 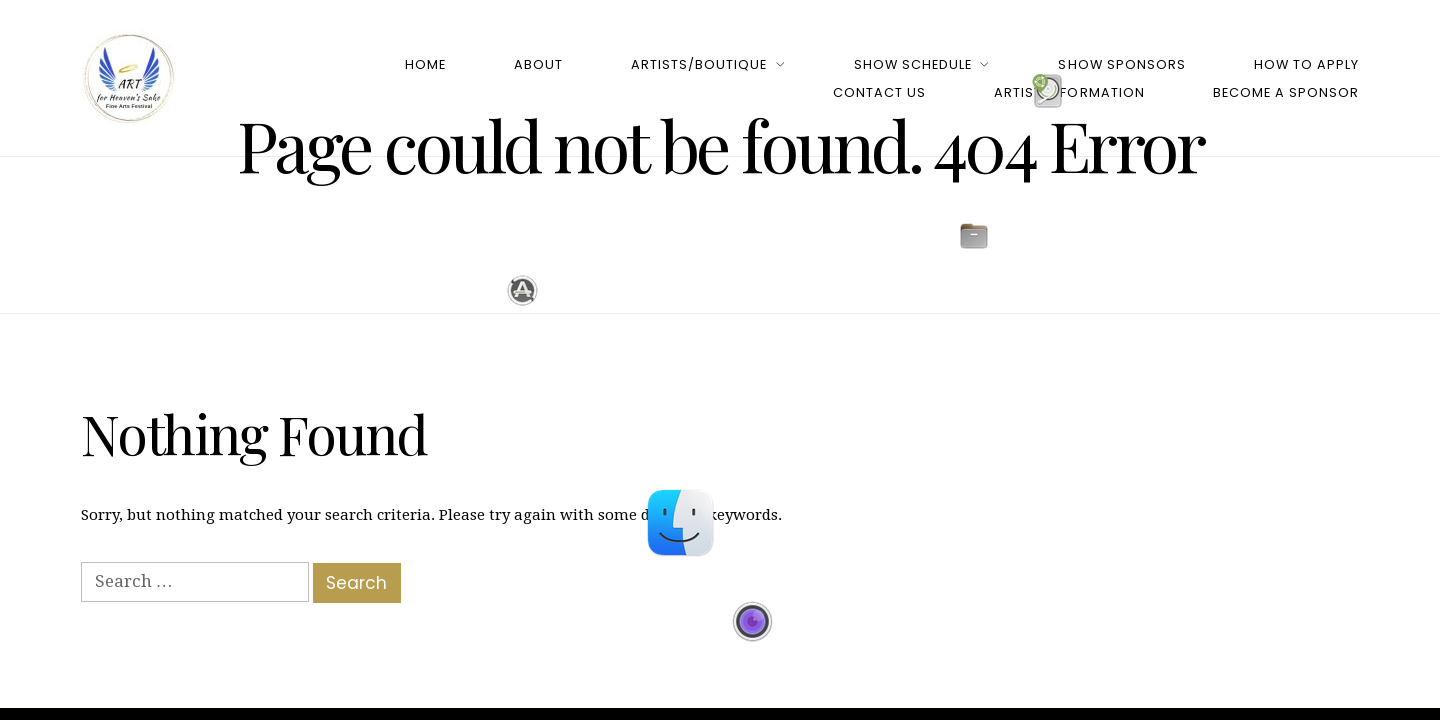 What do you see at coordinates (680, 522) in the screenshot?
I see `open Finder to browse files and folders` at bounding box center [680, 522].